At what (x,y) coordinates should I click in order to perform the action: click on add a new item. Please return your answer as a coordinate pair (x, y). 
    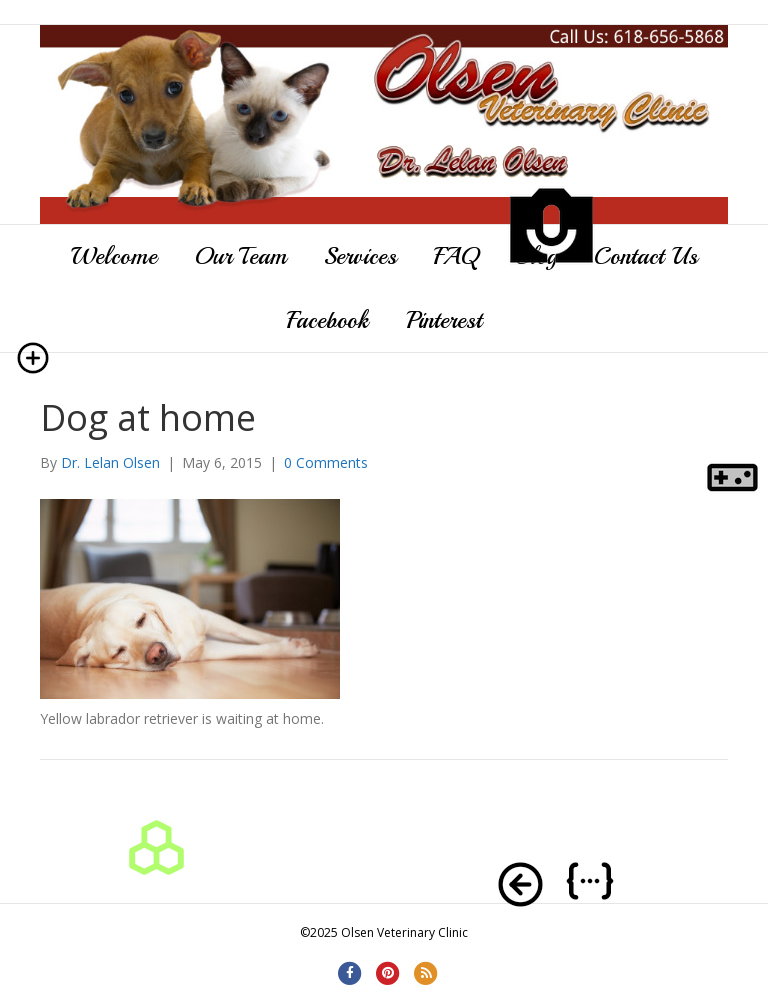
    Looking at the image, I should click on (33, 358).